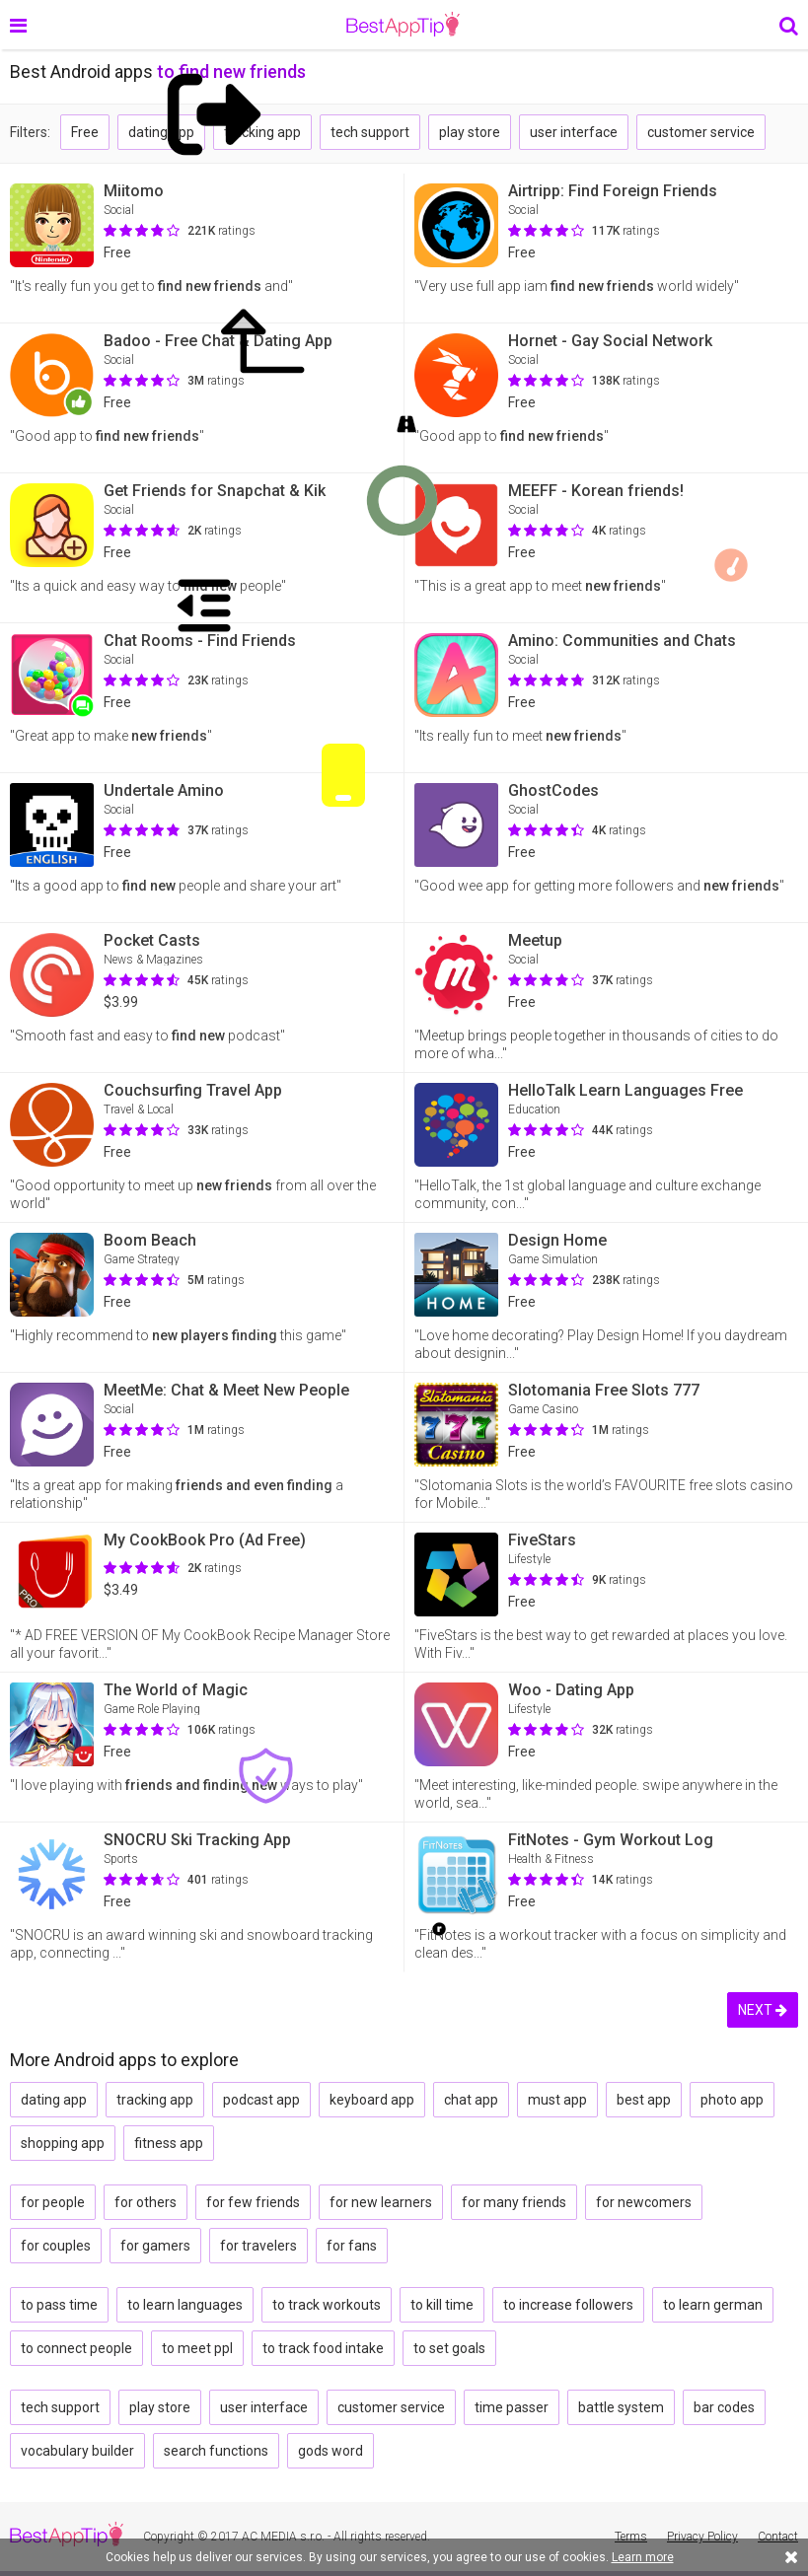  I want to click on log out of your account, so click(214, 114).